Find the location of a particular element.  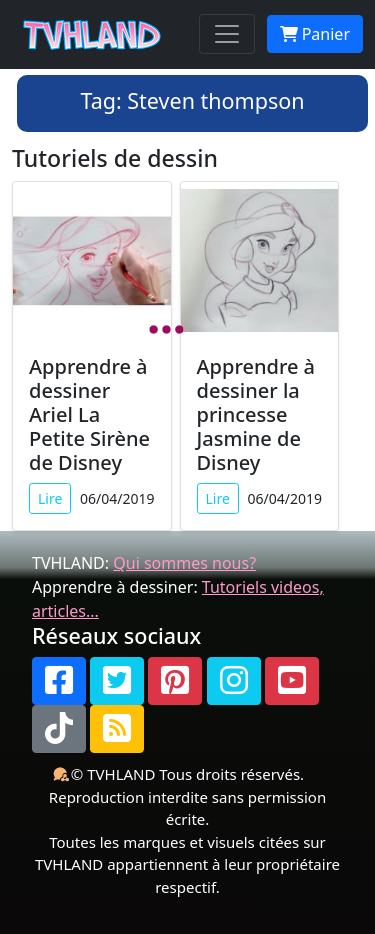

view connected conversations or message threads is located at coordinates (61, 774).